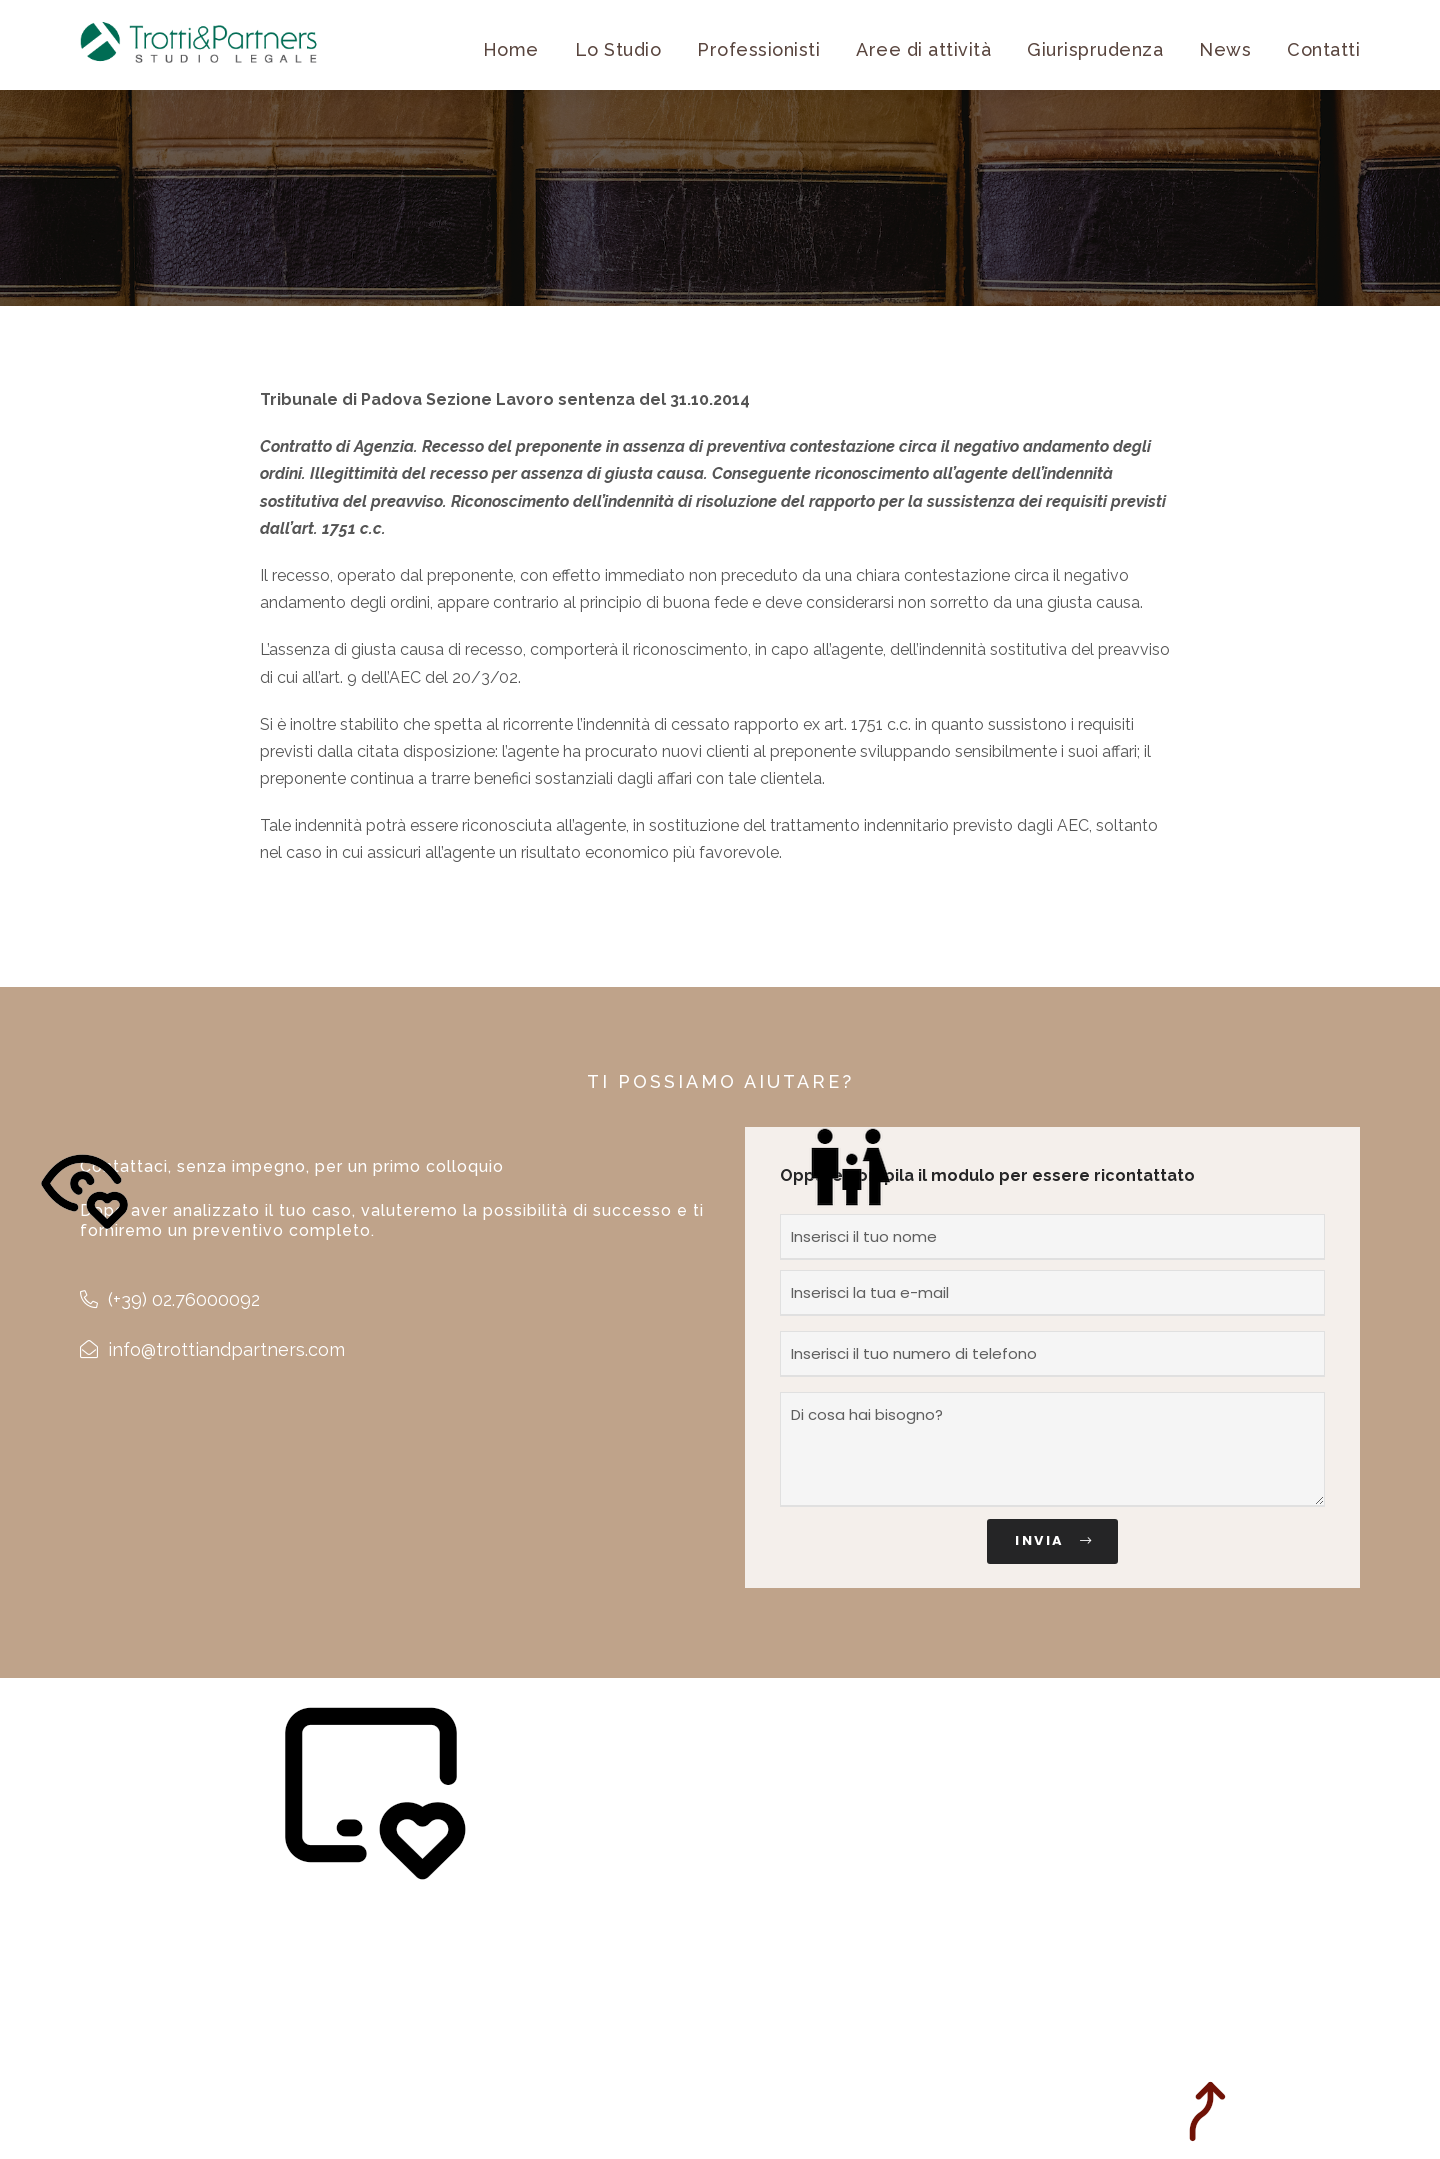  I want to click on add to favorites while viewing, so click(82, 1183).